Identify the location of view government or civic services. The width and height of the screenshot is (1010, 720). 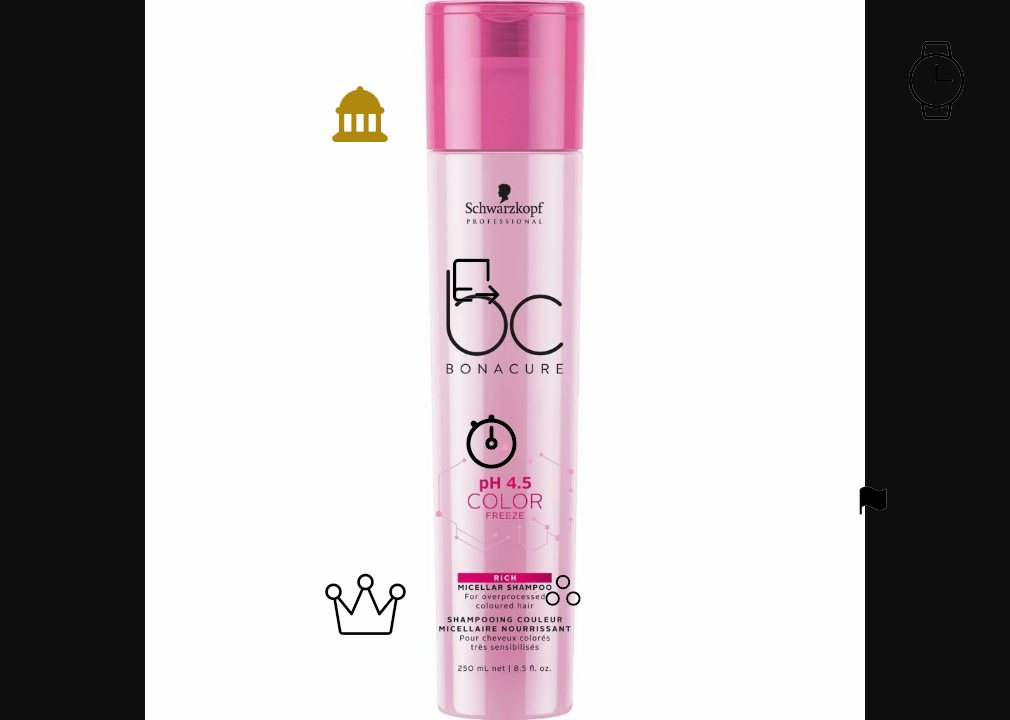
(360, 114).